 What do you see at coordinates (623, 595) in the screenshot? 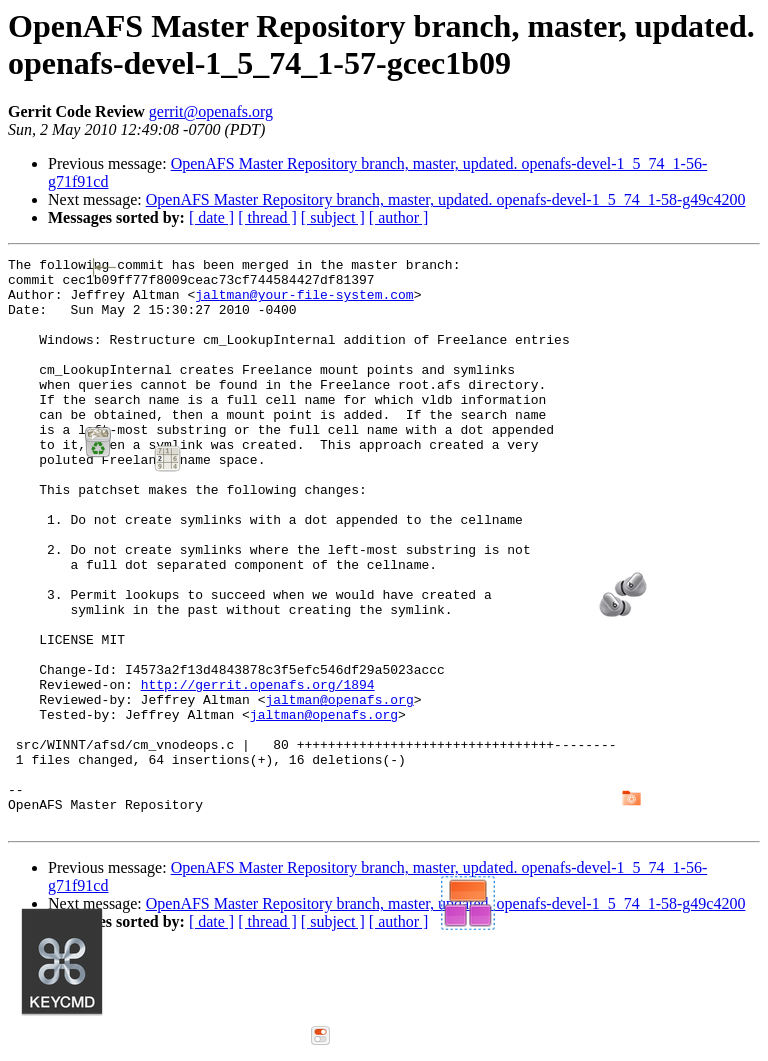
I see `connect beats studio buds via bluetooth` at bounding box center [623, 595].